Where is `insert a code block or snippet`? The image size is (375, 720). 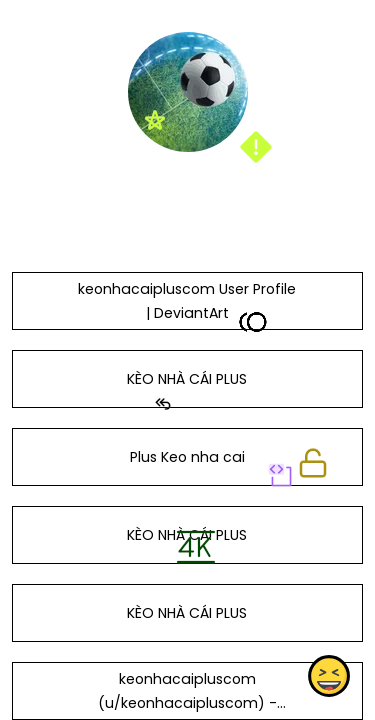 insert a code block or snippet is located at coordinates (281, 476).